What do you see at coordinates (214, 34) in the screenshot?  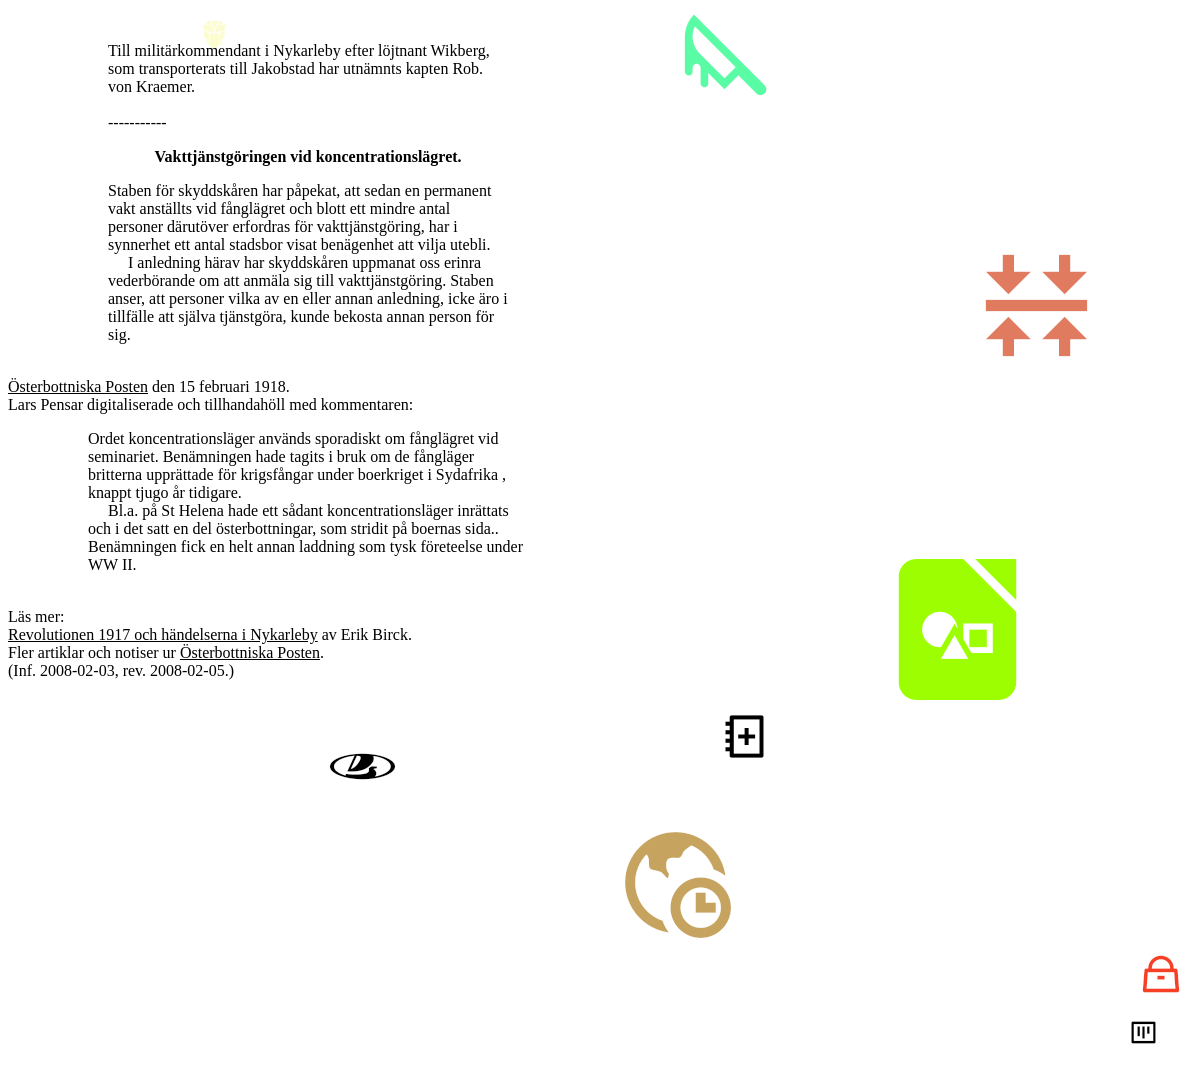 I see `PrimeVue UI component library logo` at bounding box center [214, 34].